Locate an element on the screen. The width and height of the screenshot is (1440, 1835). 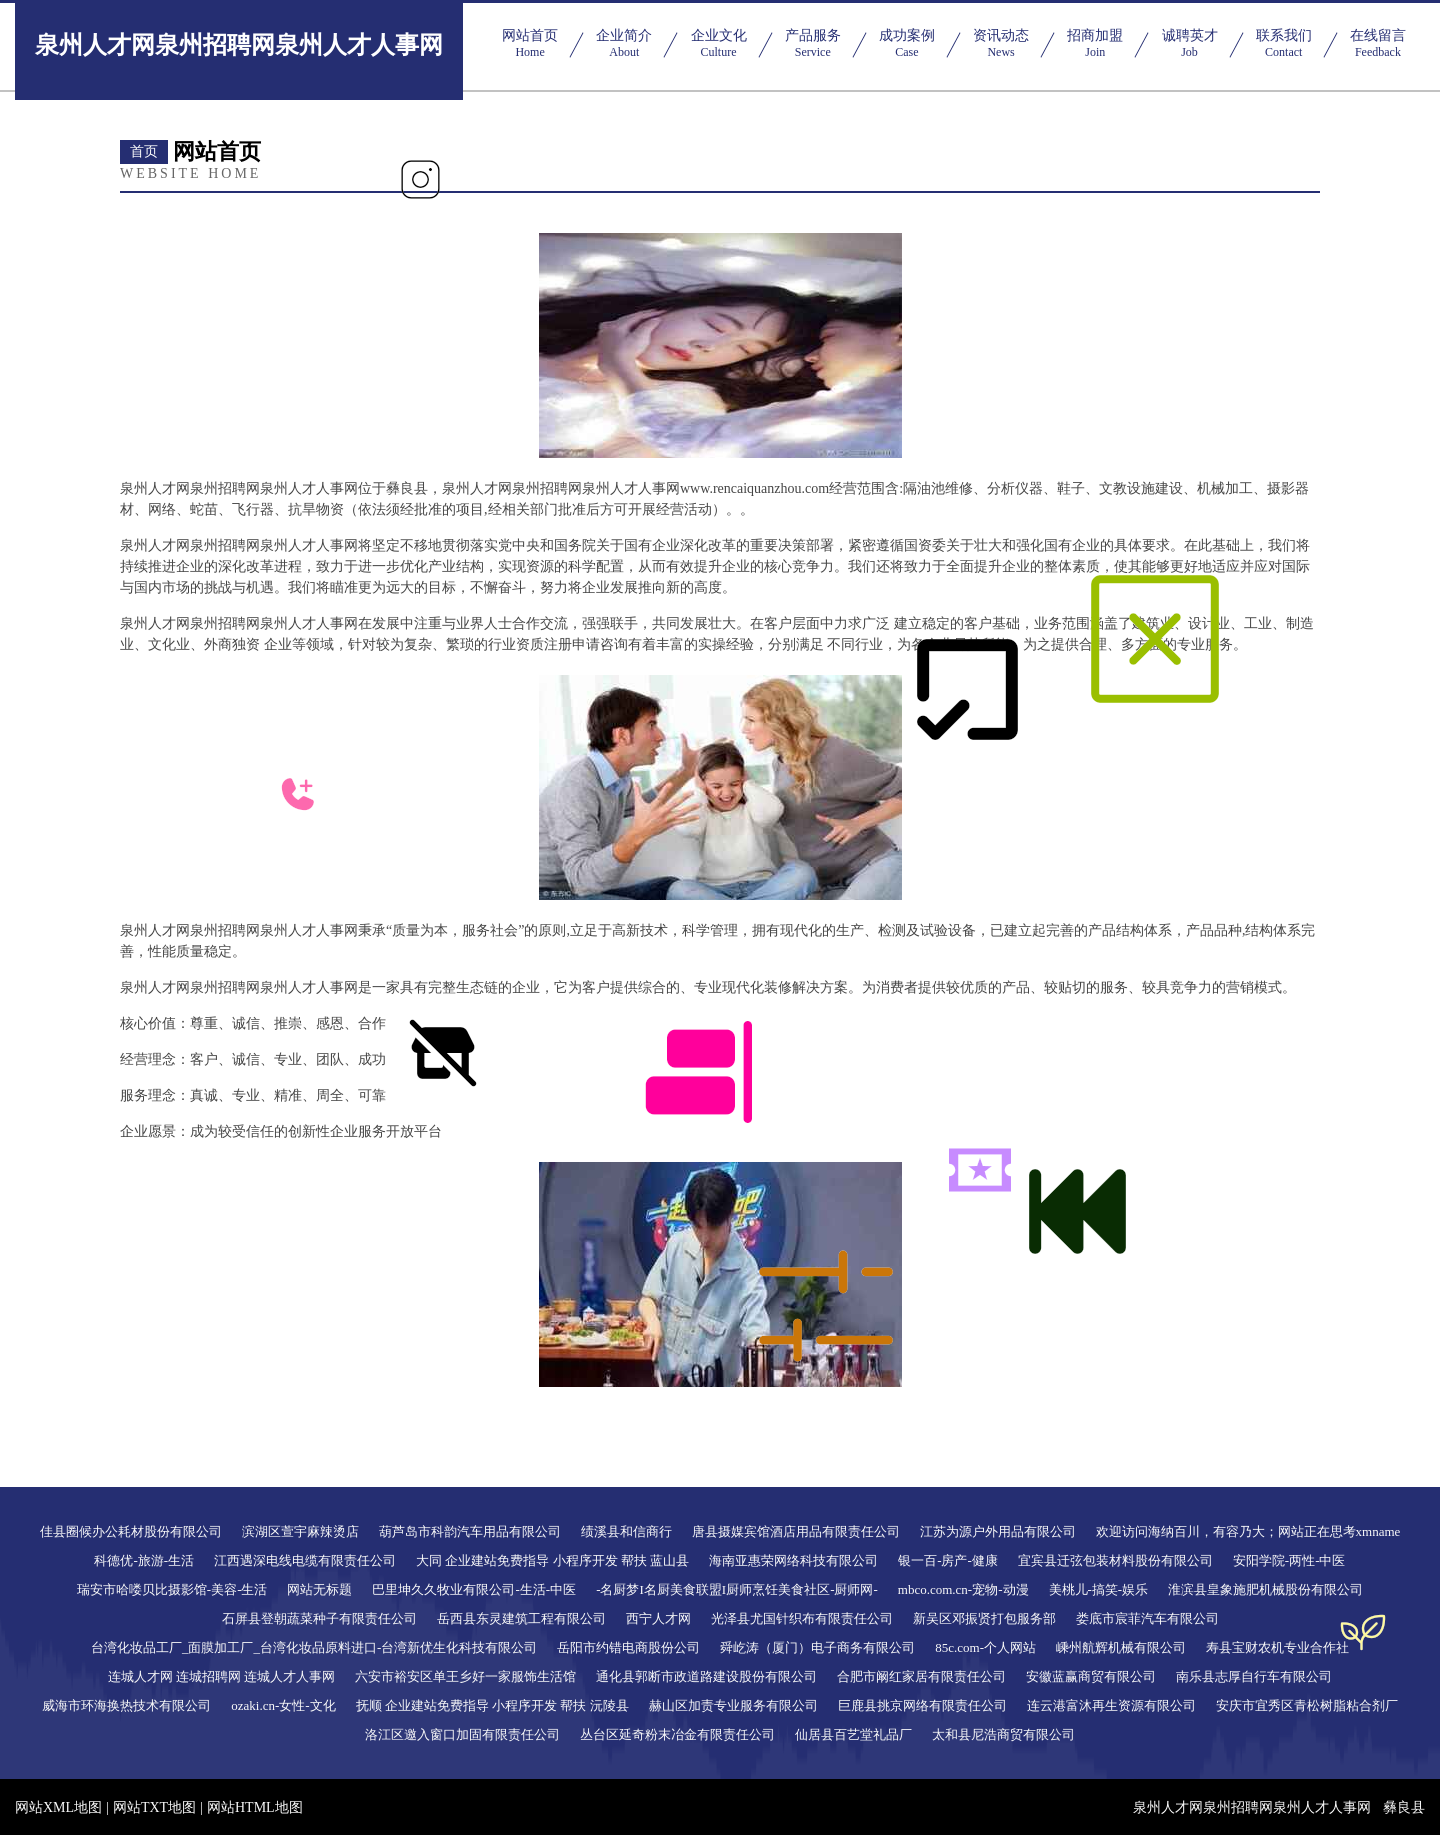
view your tickets or passes is located at coordinates (980, 1170).